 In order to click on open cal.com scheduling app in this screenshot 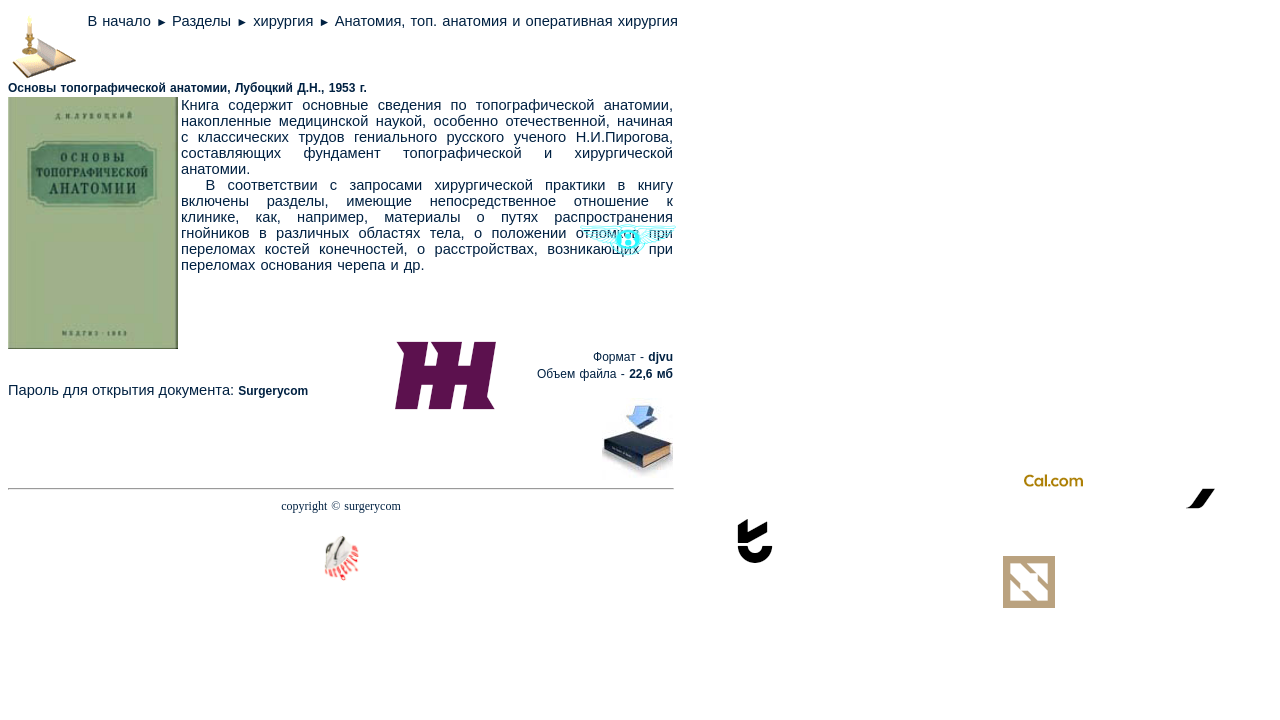, I will do `click(1053, 480)`.